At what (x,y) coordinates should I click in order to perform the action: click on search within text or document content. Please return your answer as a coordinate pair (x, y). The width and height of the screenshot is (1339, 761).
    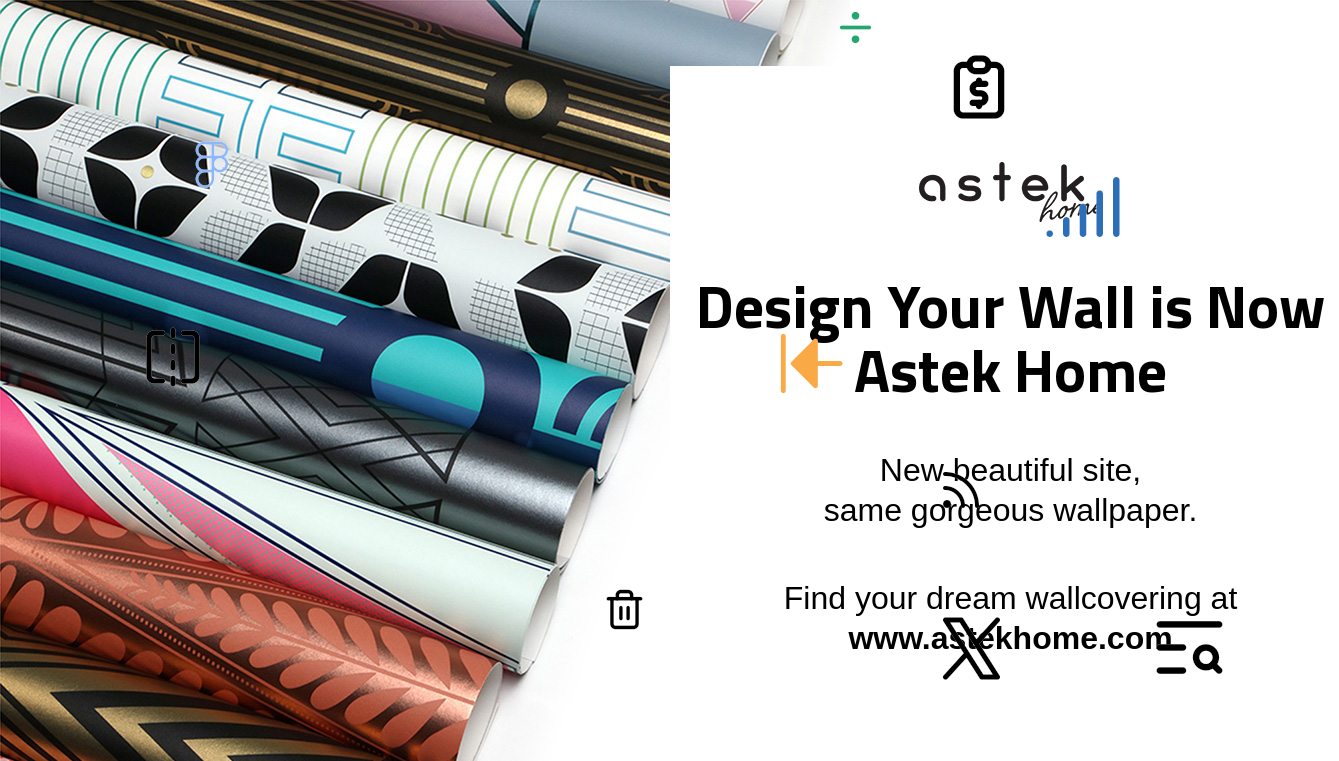
    Looking at the image, I should click on (1189, 647).